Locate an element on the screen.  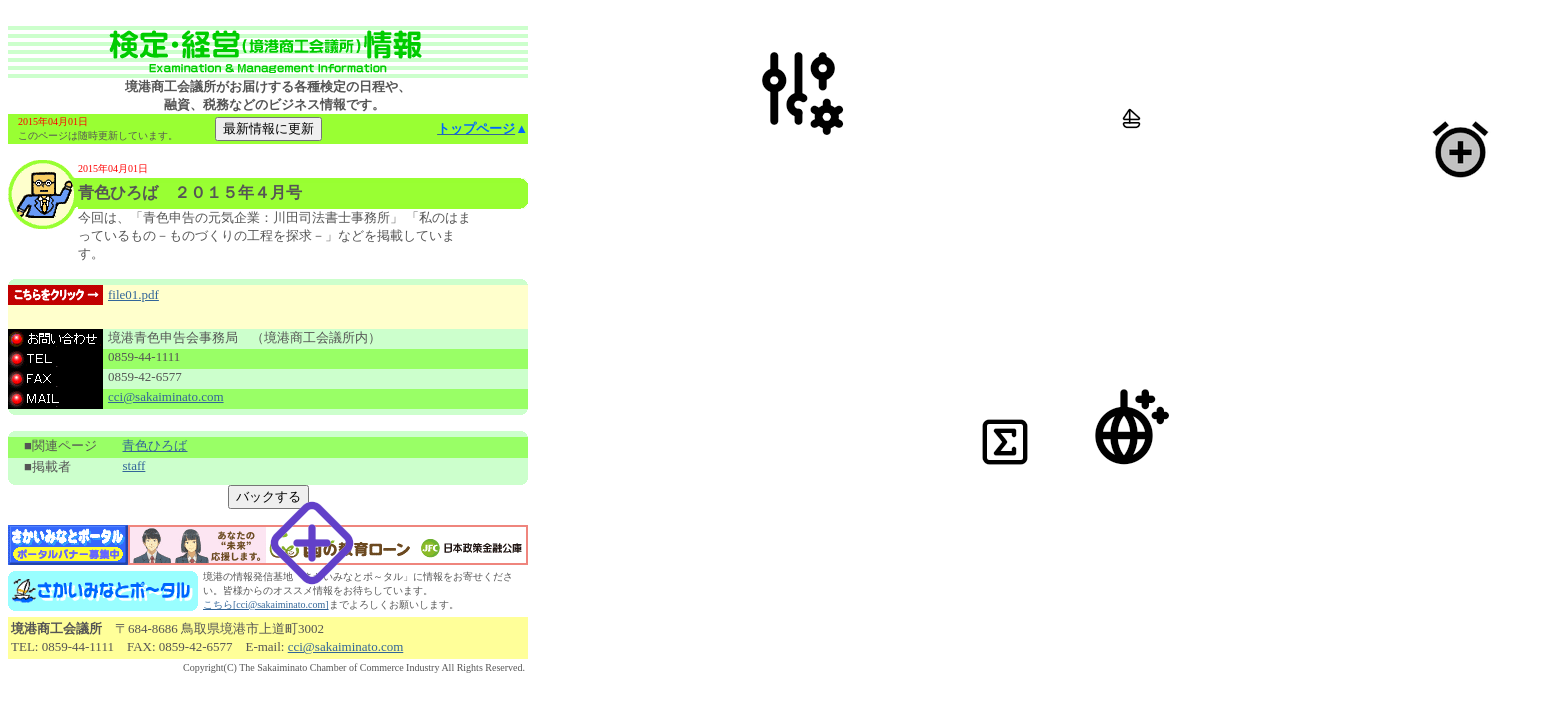
access advanced settings or configuration options is located at coordinates (798, 88).